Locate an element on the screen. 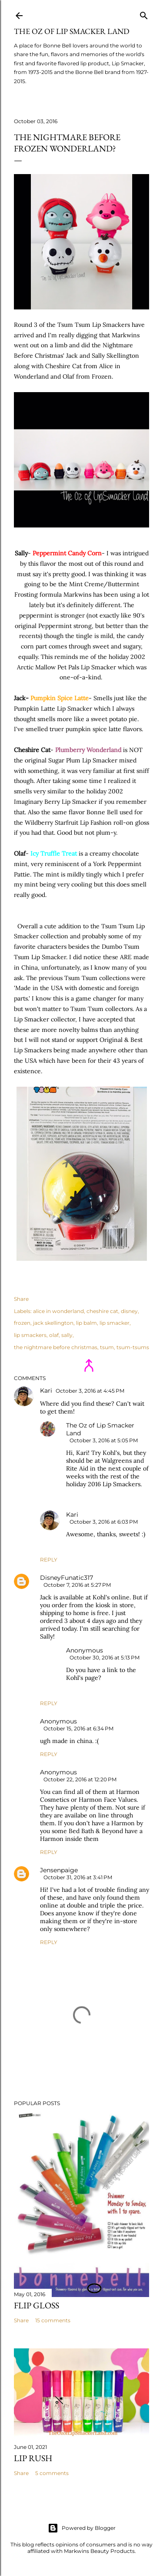 The image size is (163, 2576). disable regular expression search is located at coordinates (59, 2400).